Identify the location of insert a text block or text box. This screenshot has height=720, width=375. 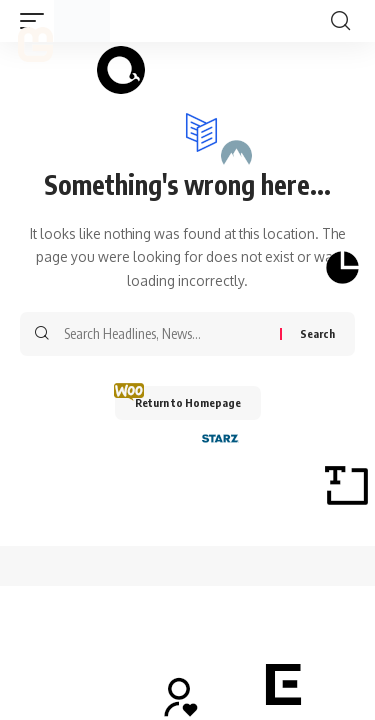
(347, 486).